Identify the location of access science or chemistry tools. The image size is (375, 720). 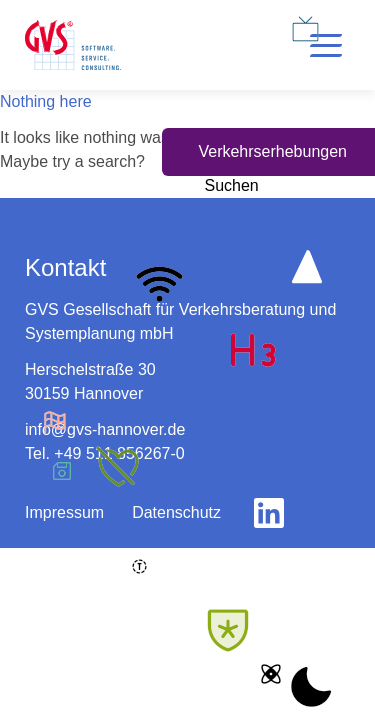
(271, 674).